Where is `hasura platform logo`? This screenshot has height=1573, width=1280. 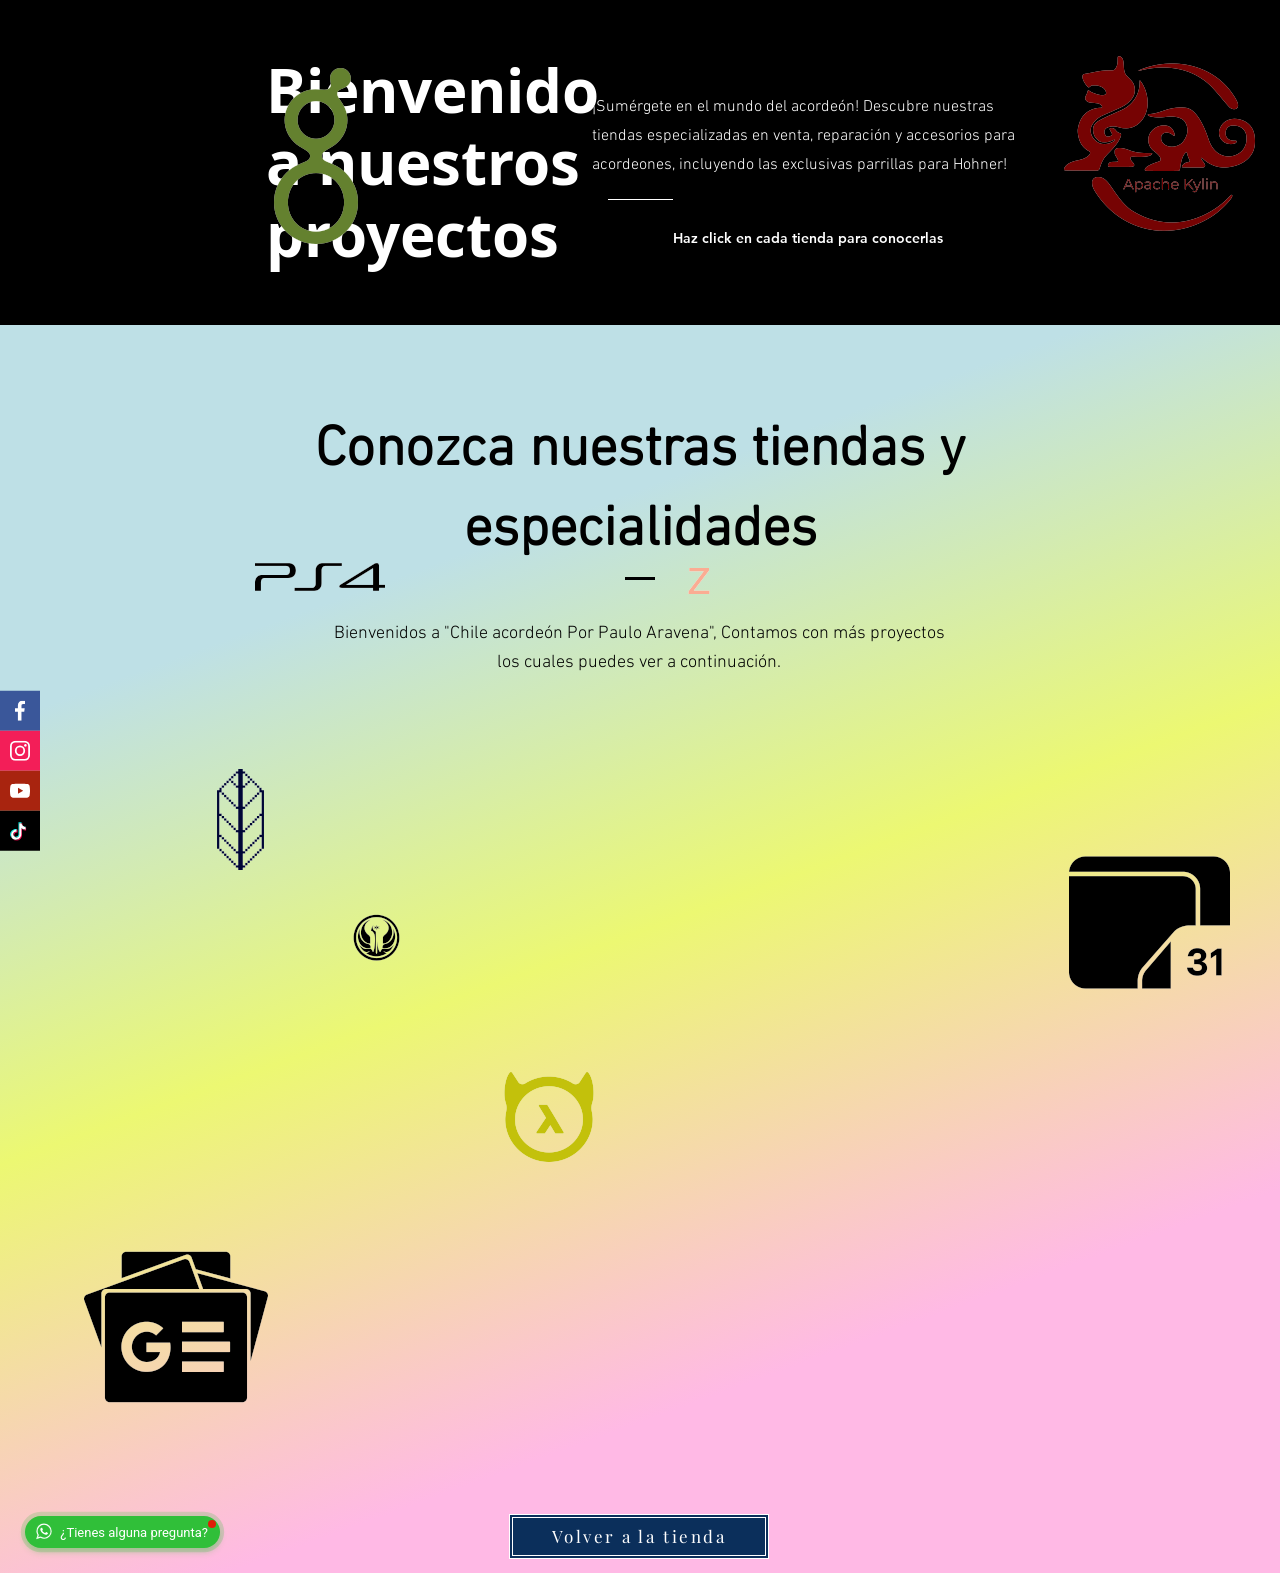
hasura platform logo is located at coordinates (549, 1117).